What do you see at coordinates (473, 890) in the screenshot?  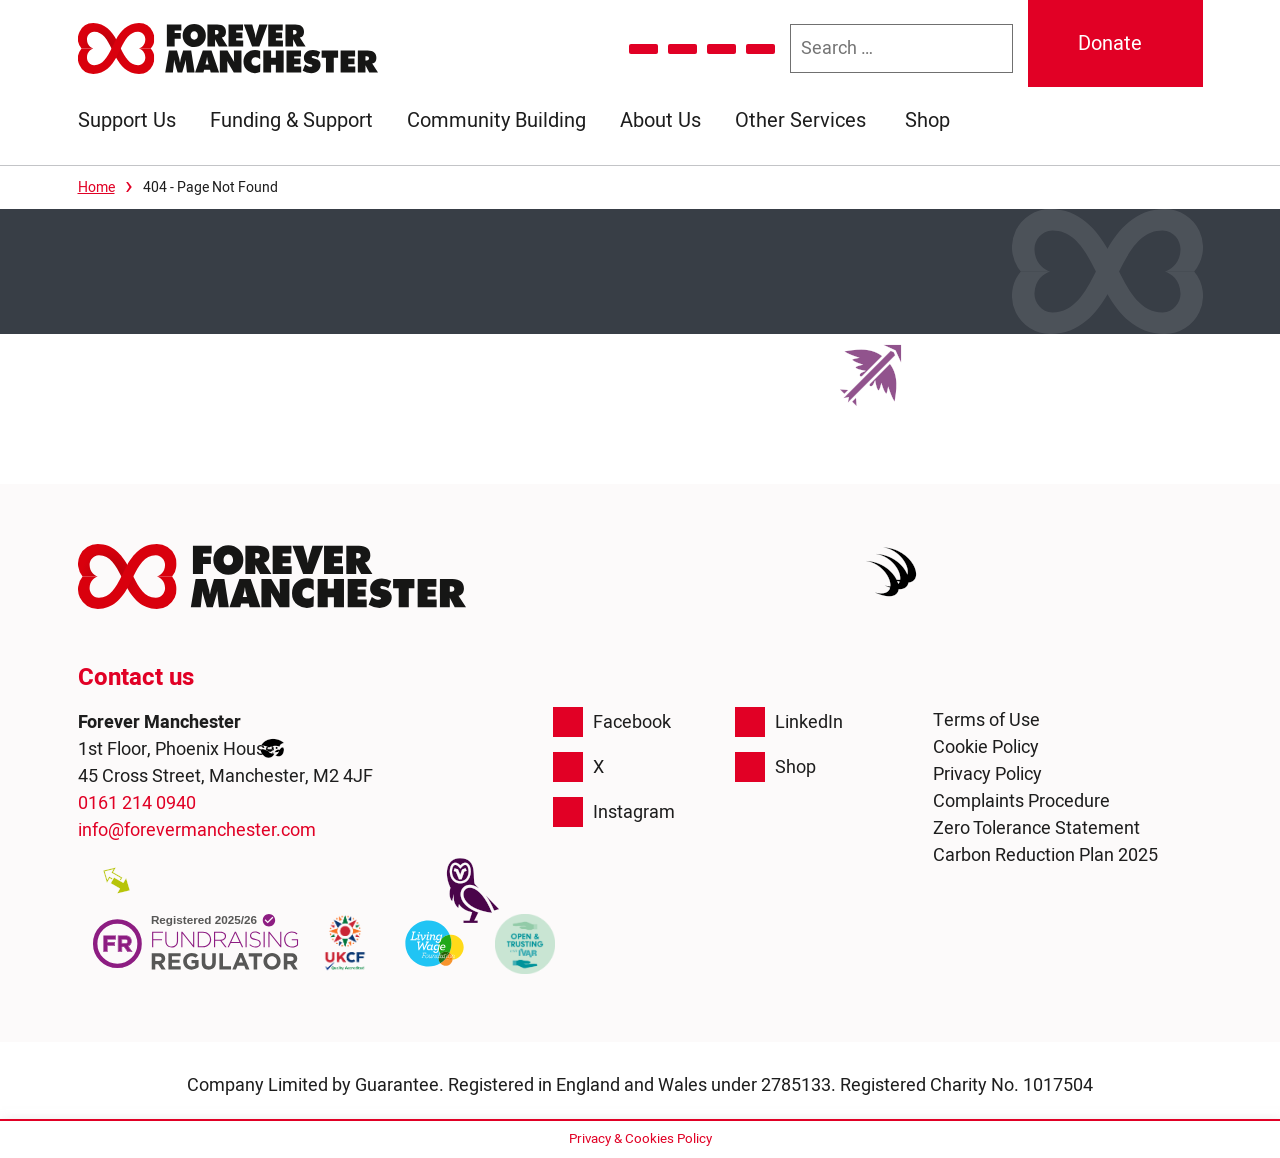 I see `represents a barn owl character or creature in a game` at bounding box center [473, 890].